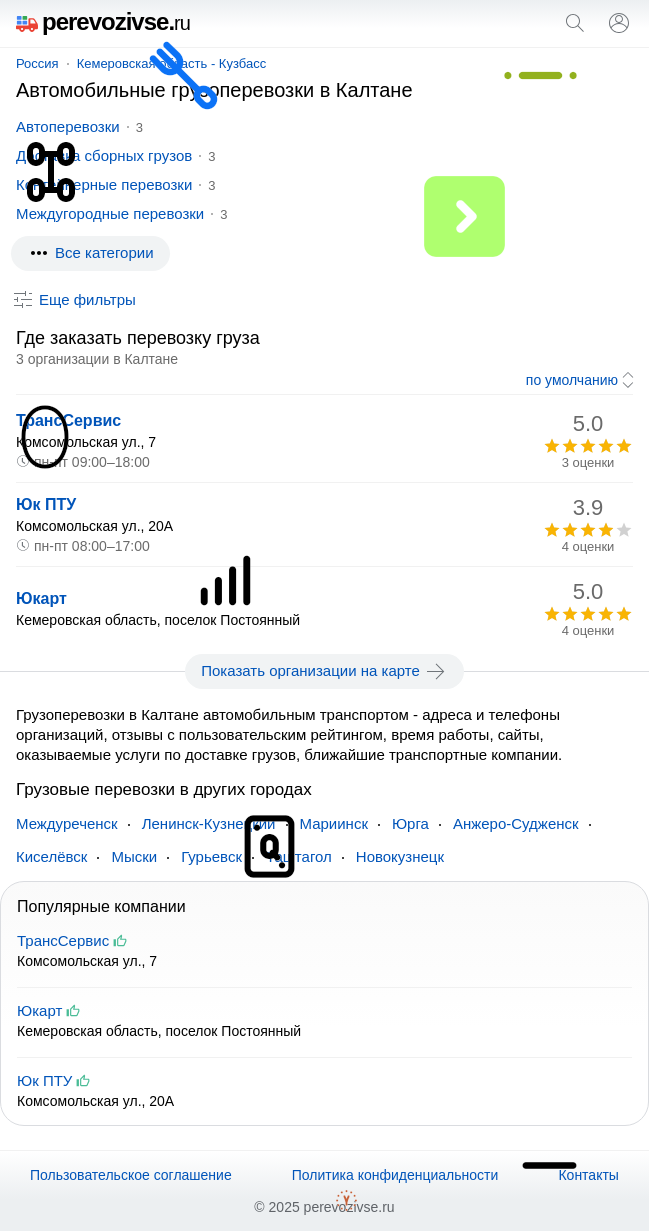 Image resolution: width=649 pixels, height=1231 pixels. Describe the element at coordinates (51, 172) in the screenshot. I see `select 4WD or all-wheel drive mode` at that location.